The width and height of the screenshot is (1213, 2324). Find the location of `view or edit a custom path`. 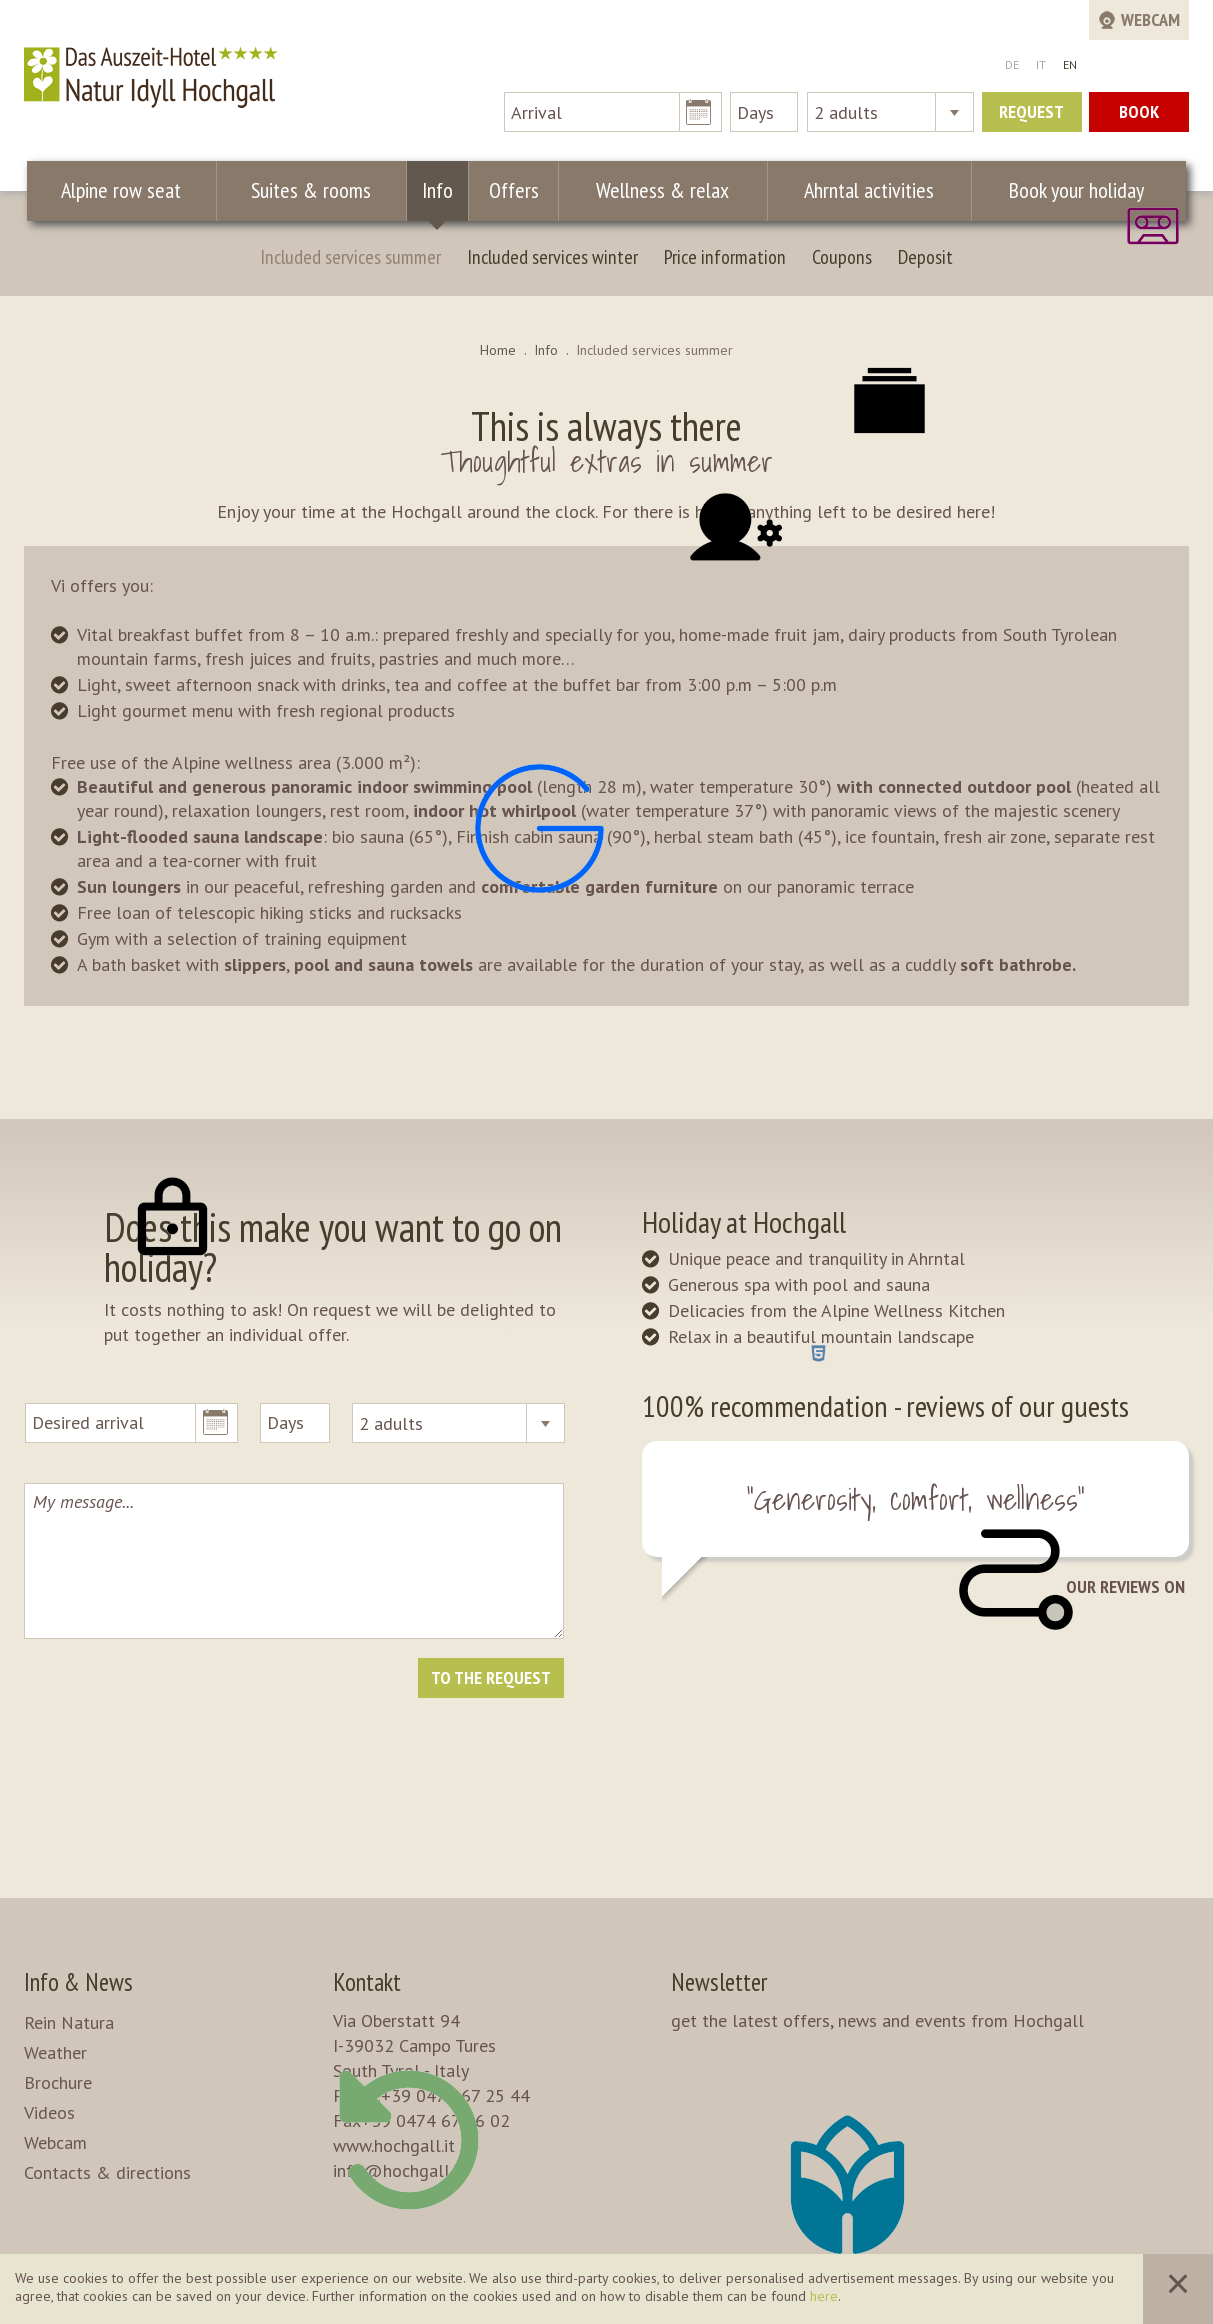

view or edit a custom path is located at coordinates (1016, 1573).